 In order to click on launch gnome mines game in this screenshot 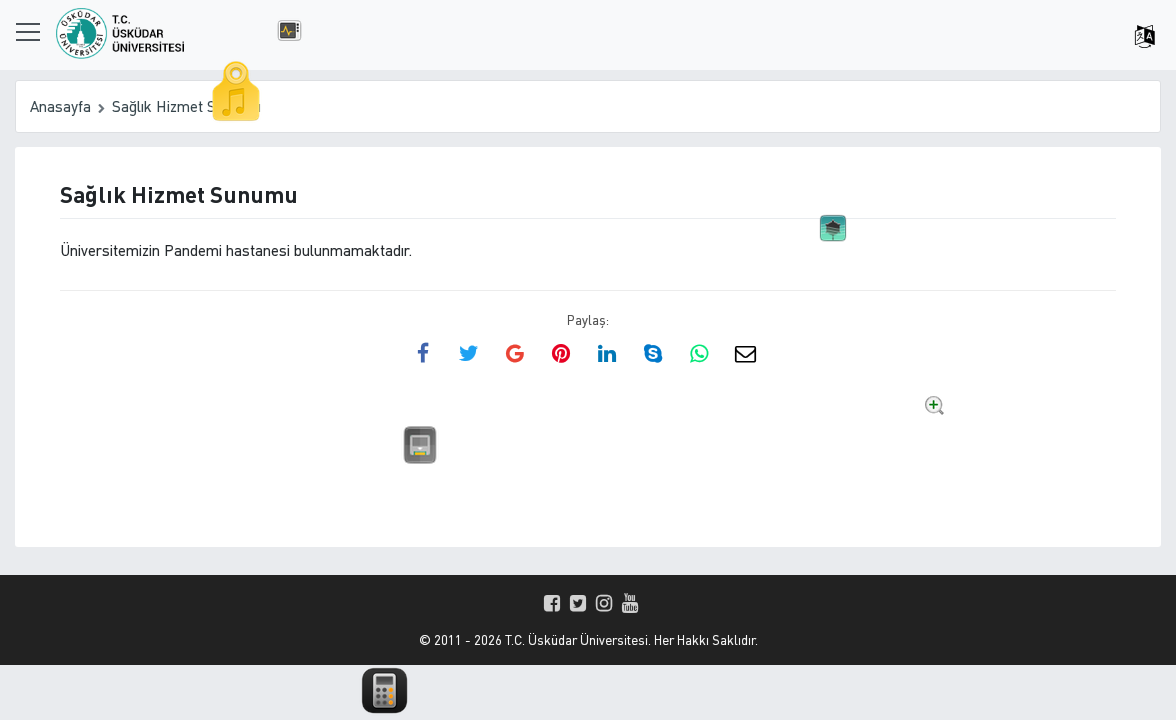, I will do `click(833, 228)`.